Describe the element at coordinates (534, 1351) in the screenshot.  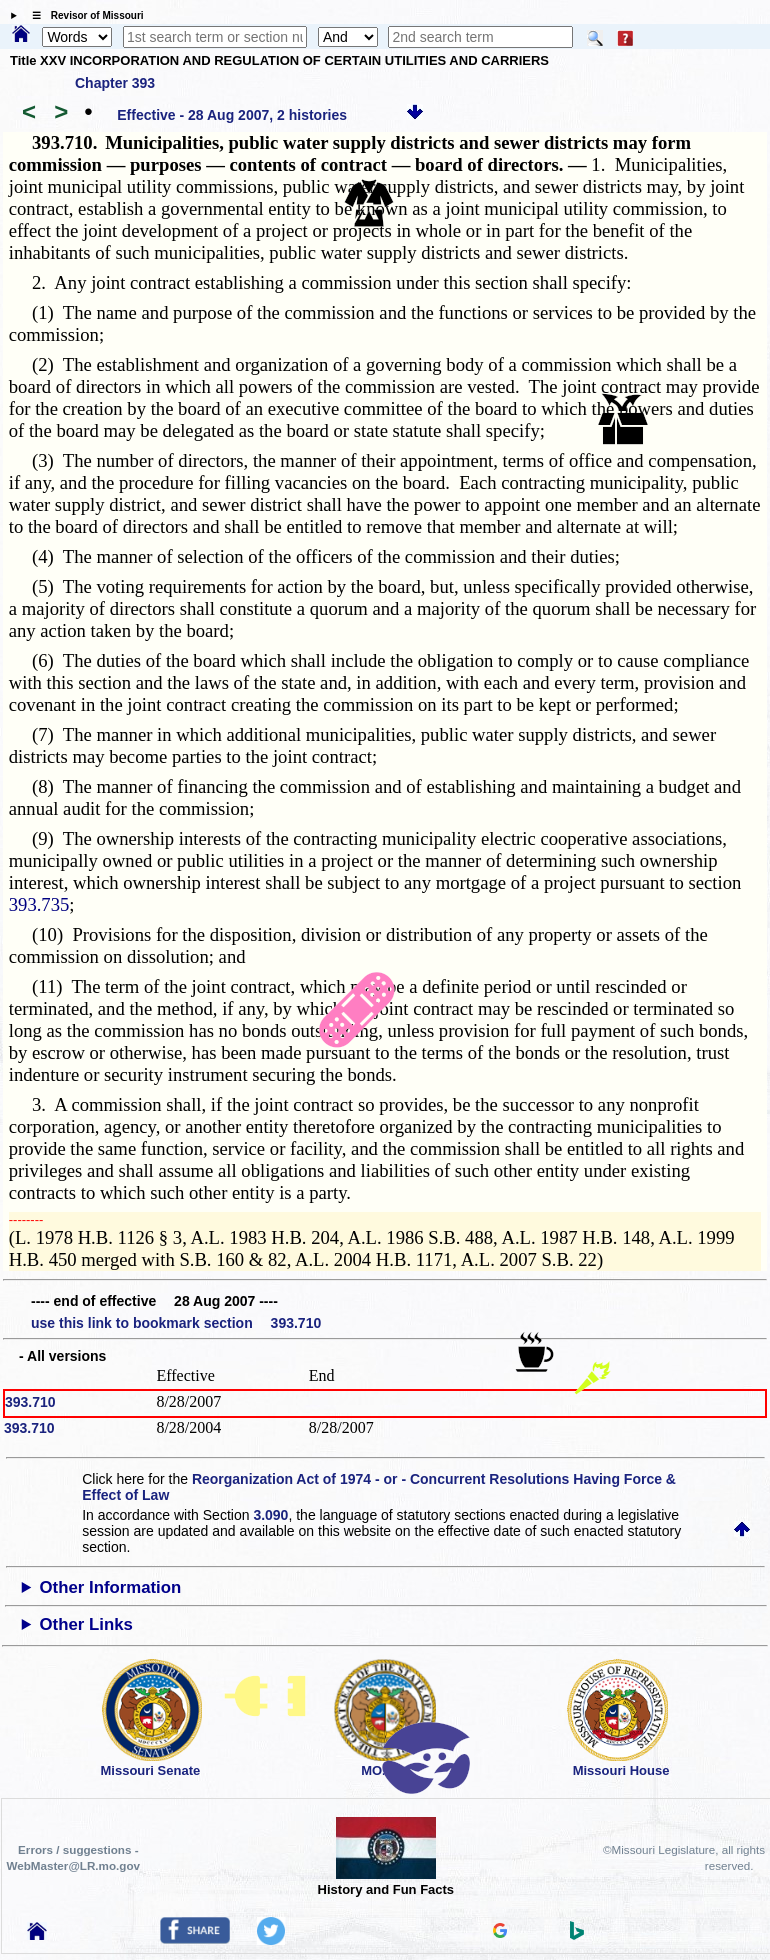
I see `find nearby coffee shops or cafés` at that location.